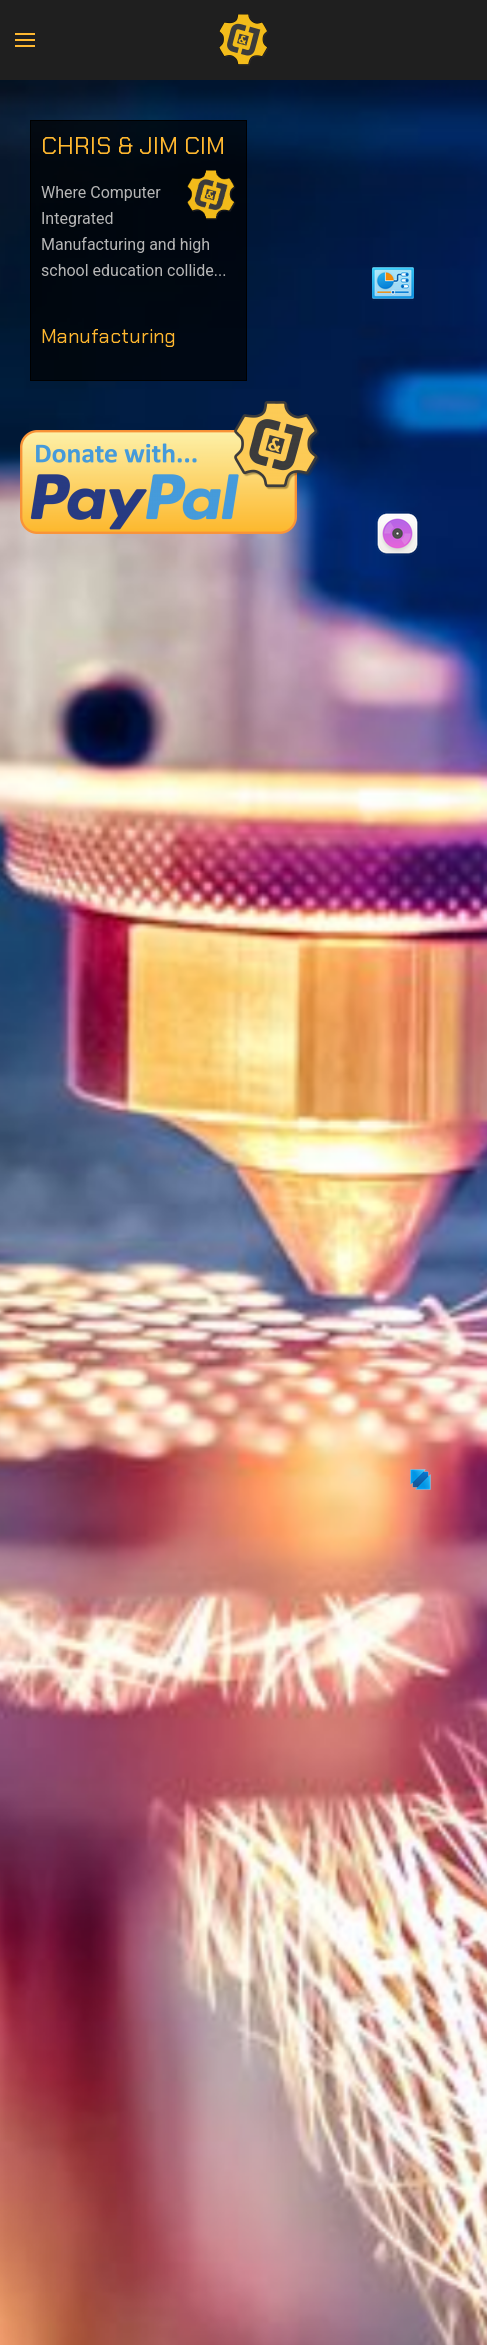 The height and width of the screenshot is (2345, 487). What do you see at coordinates (420, 1479) in the screenshot?
I see `open internal company application` at bounding box center [420, 1479].